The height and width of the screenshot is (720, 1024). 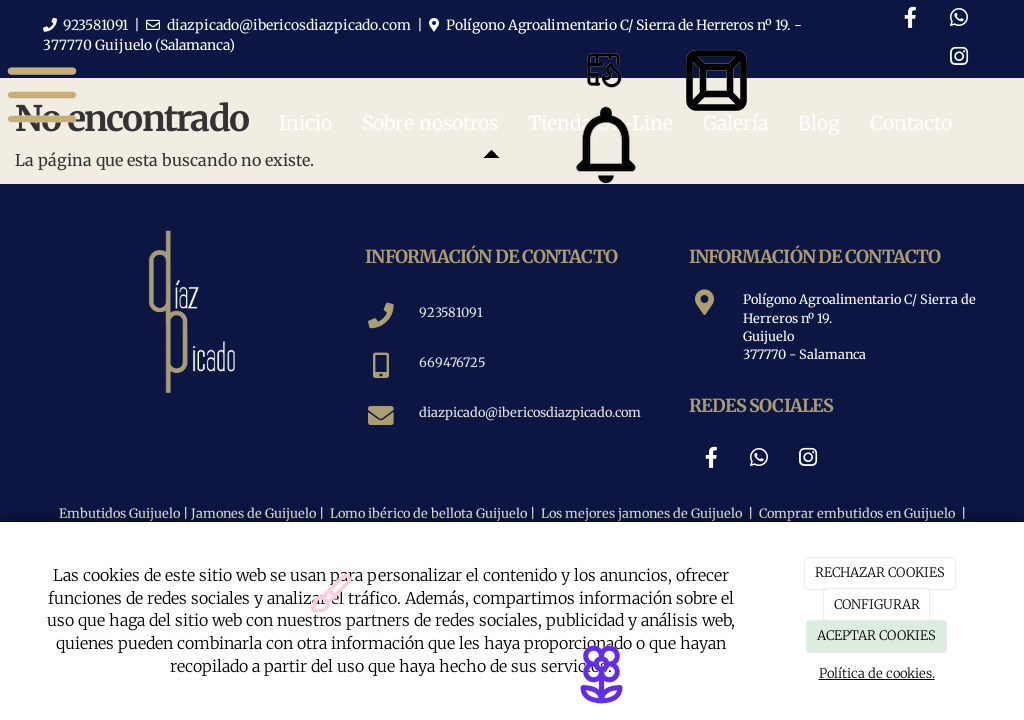 What do you see at coordinates (491, 154) in the screenshot?
I see `expand or collapse a dropdown menu upward` at bounding box center [491, 154].